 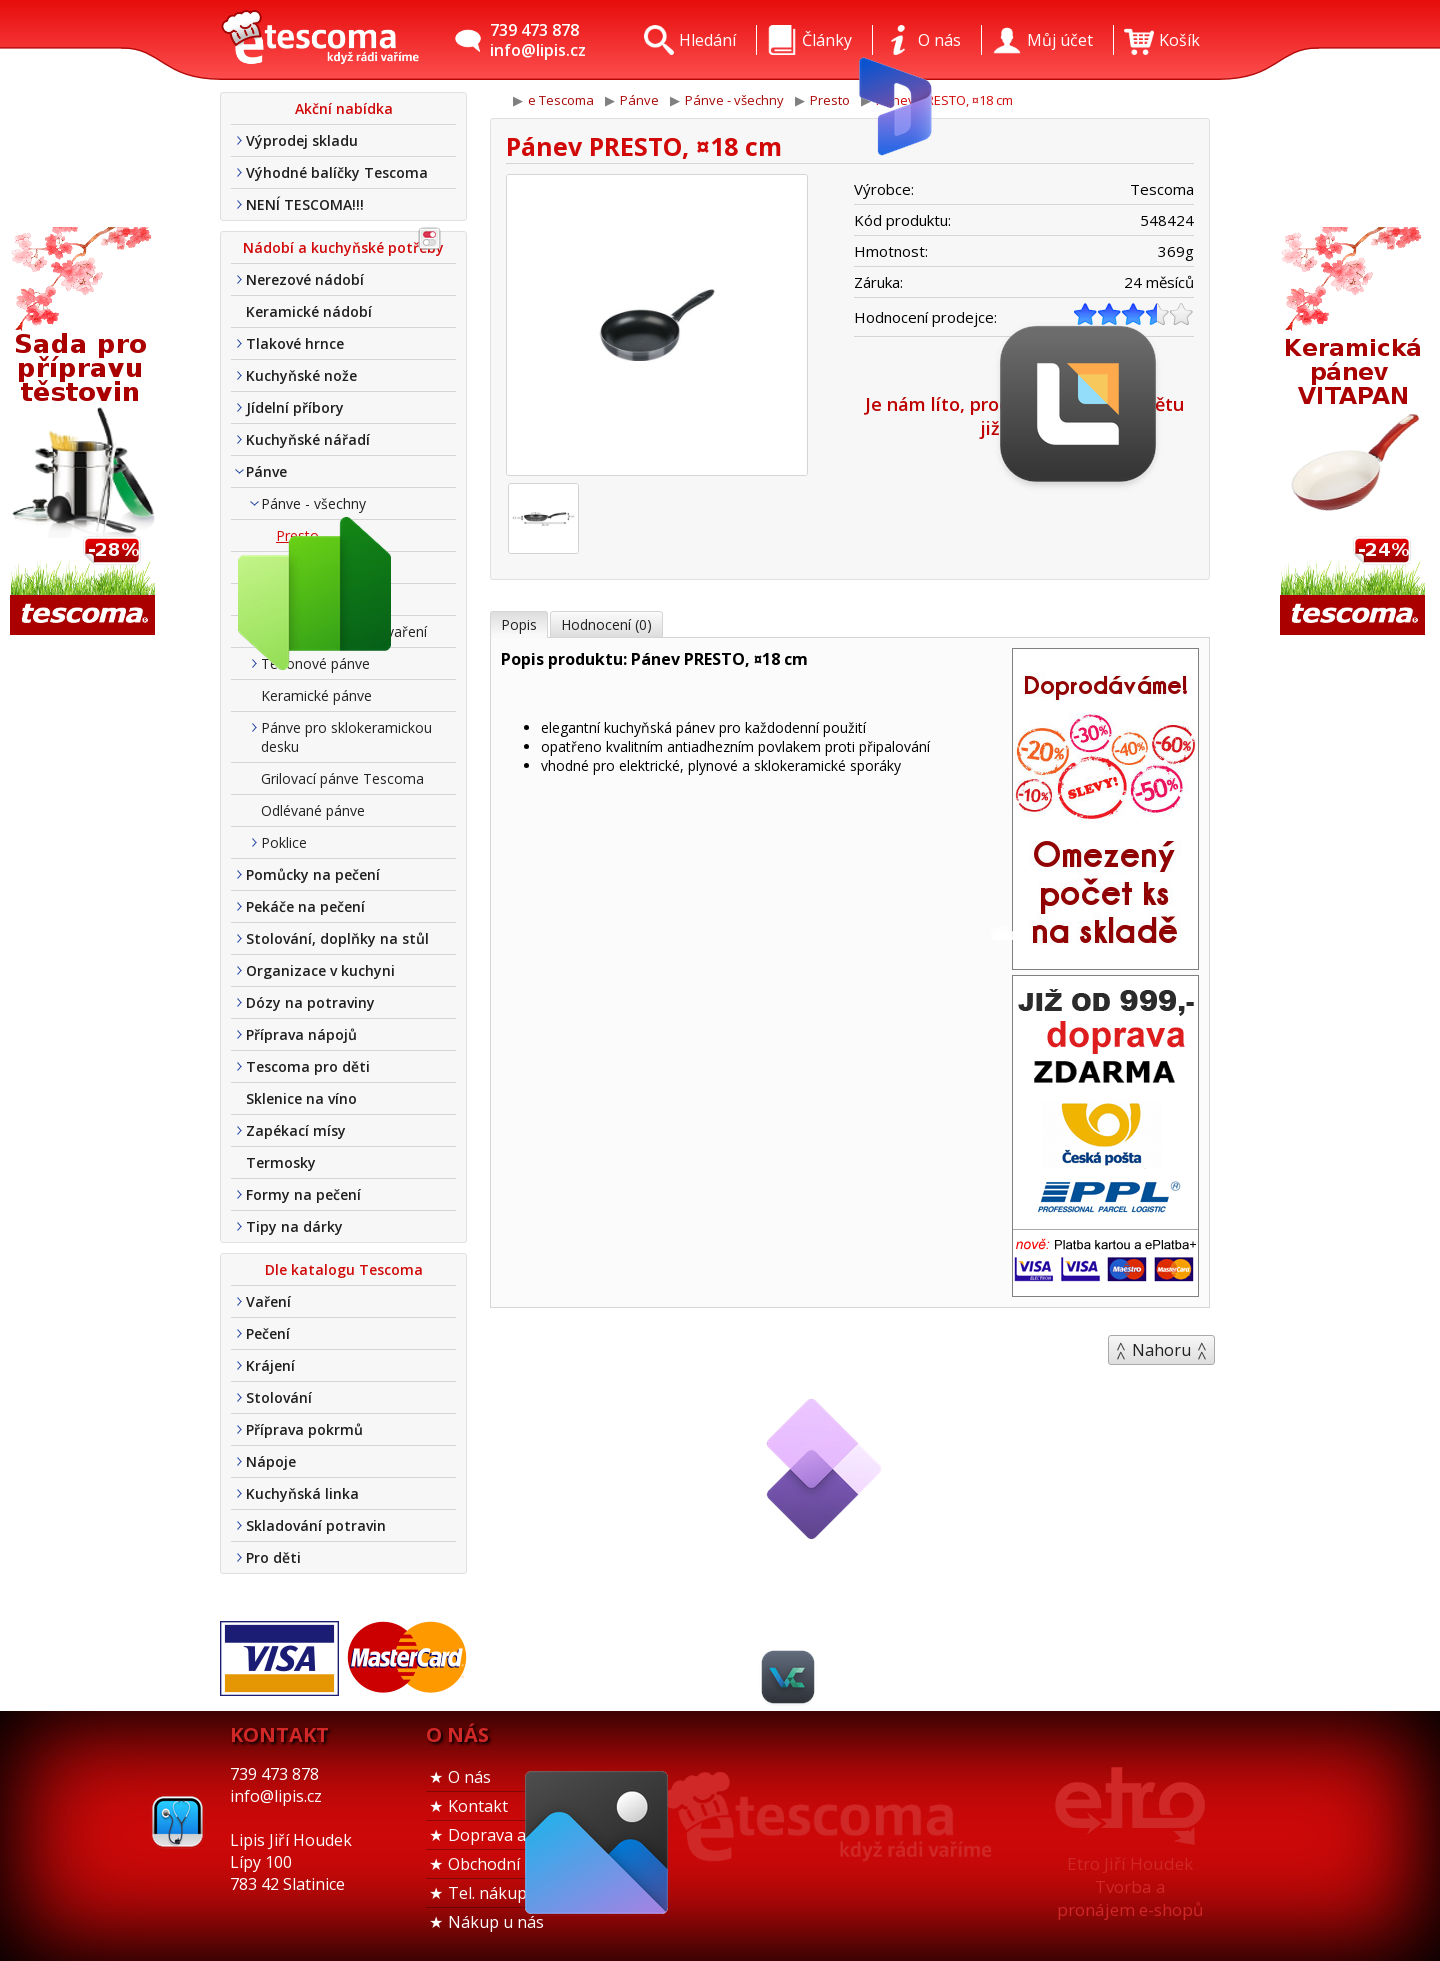 I want to click on open the photos app, so click(x=596, y=1842).